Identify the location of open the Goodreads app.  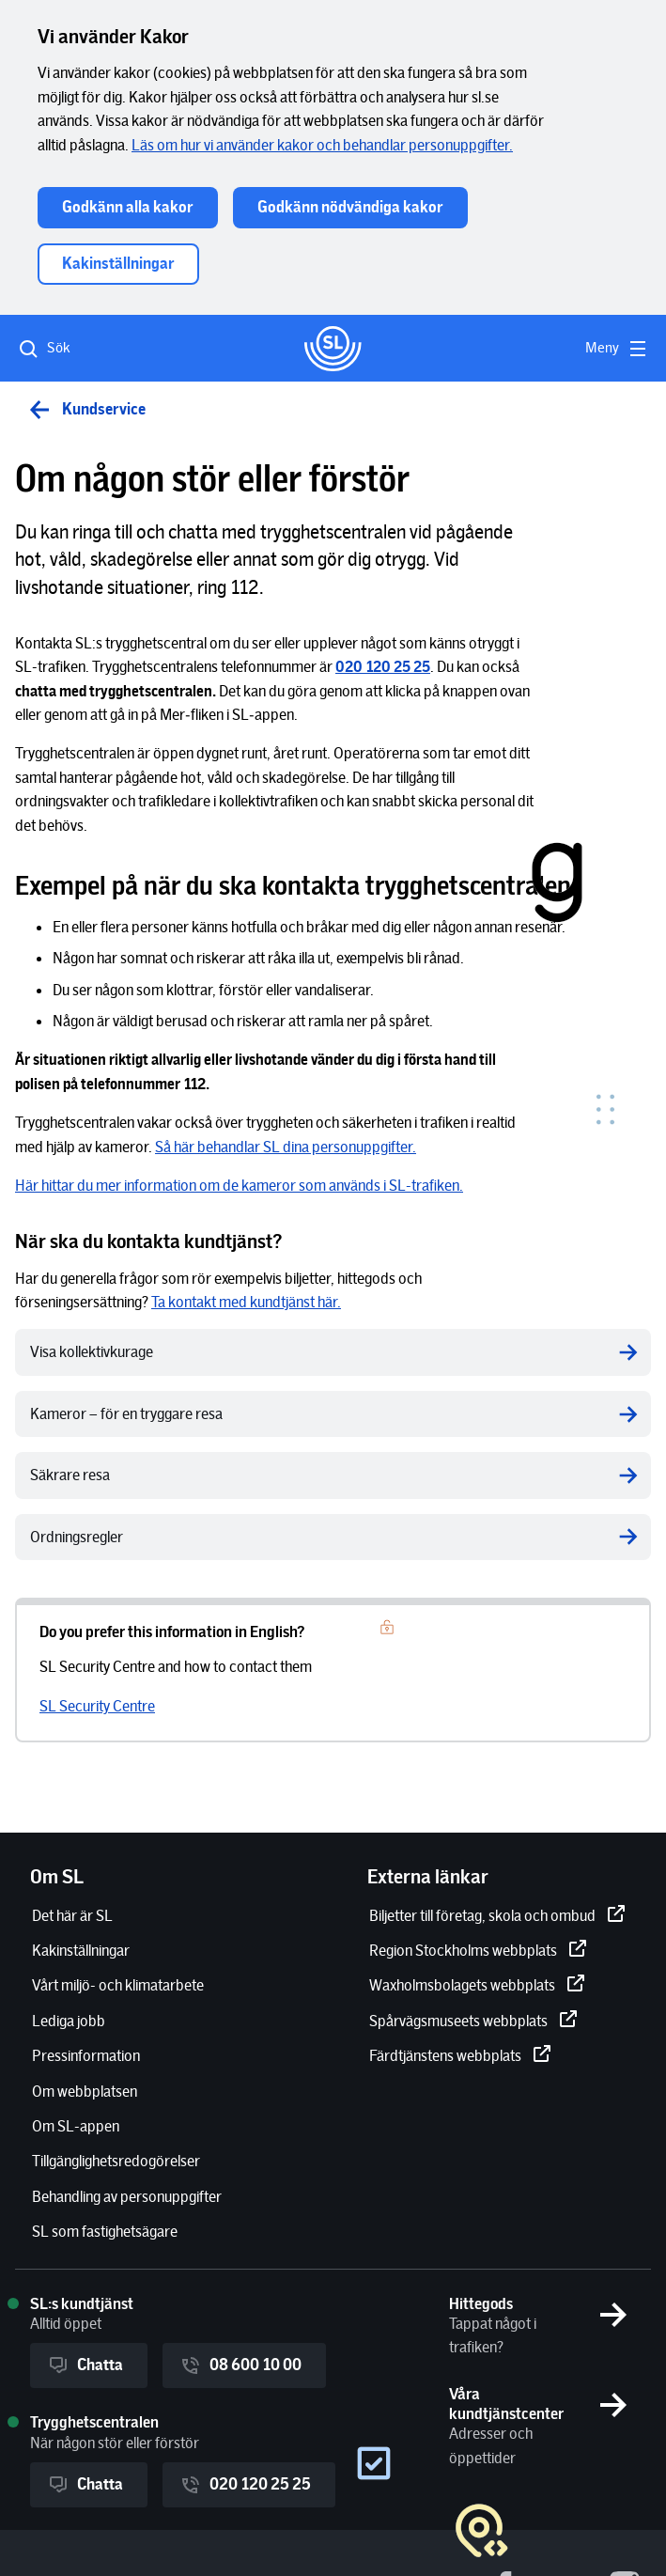
(557, 882).